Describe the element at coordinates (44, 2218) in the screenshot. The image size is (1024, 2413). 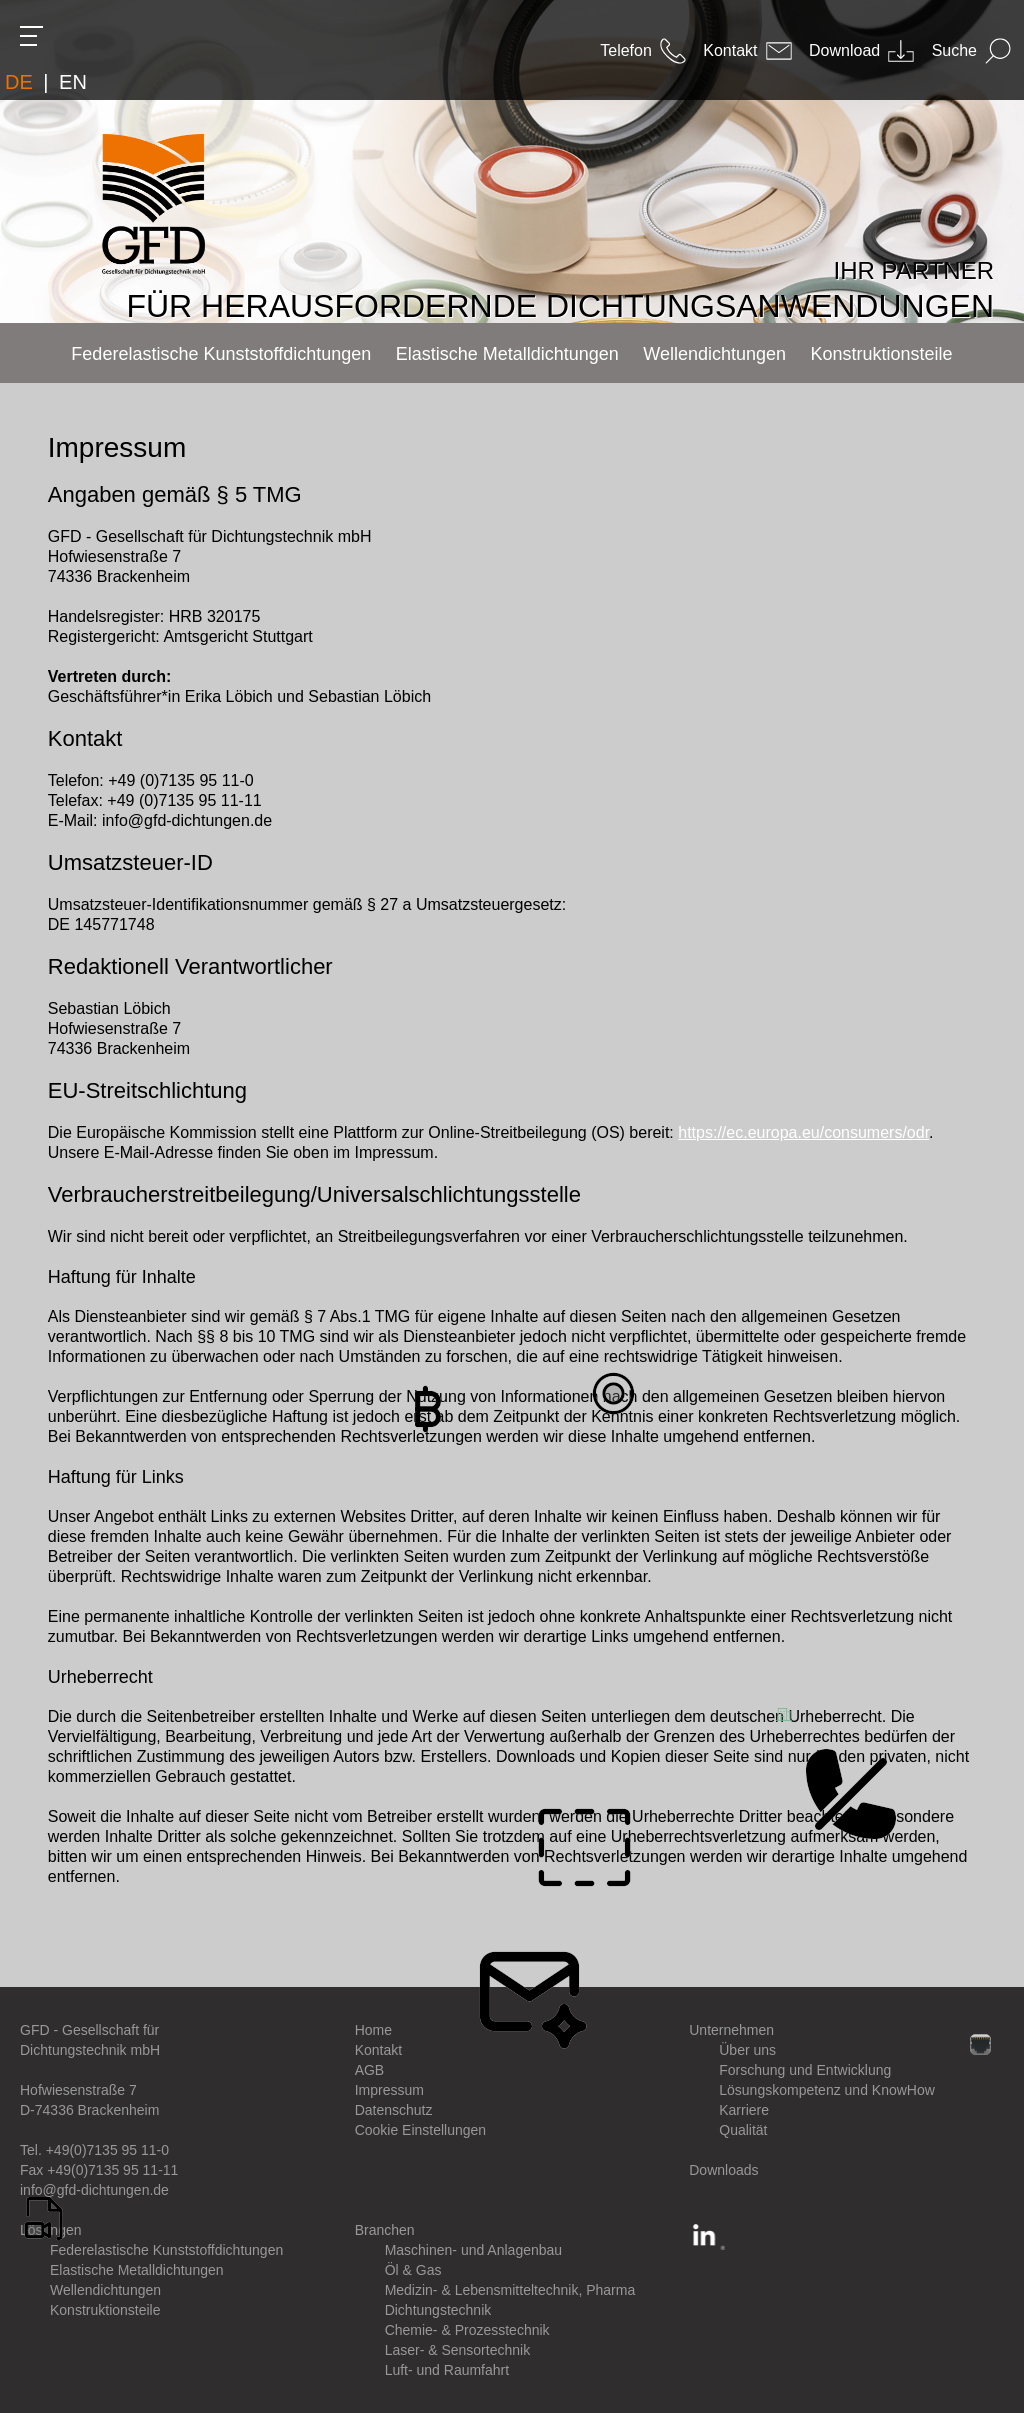
I see `video file attachment` at that location.